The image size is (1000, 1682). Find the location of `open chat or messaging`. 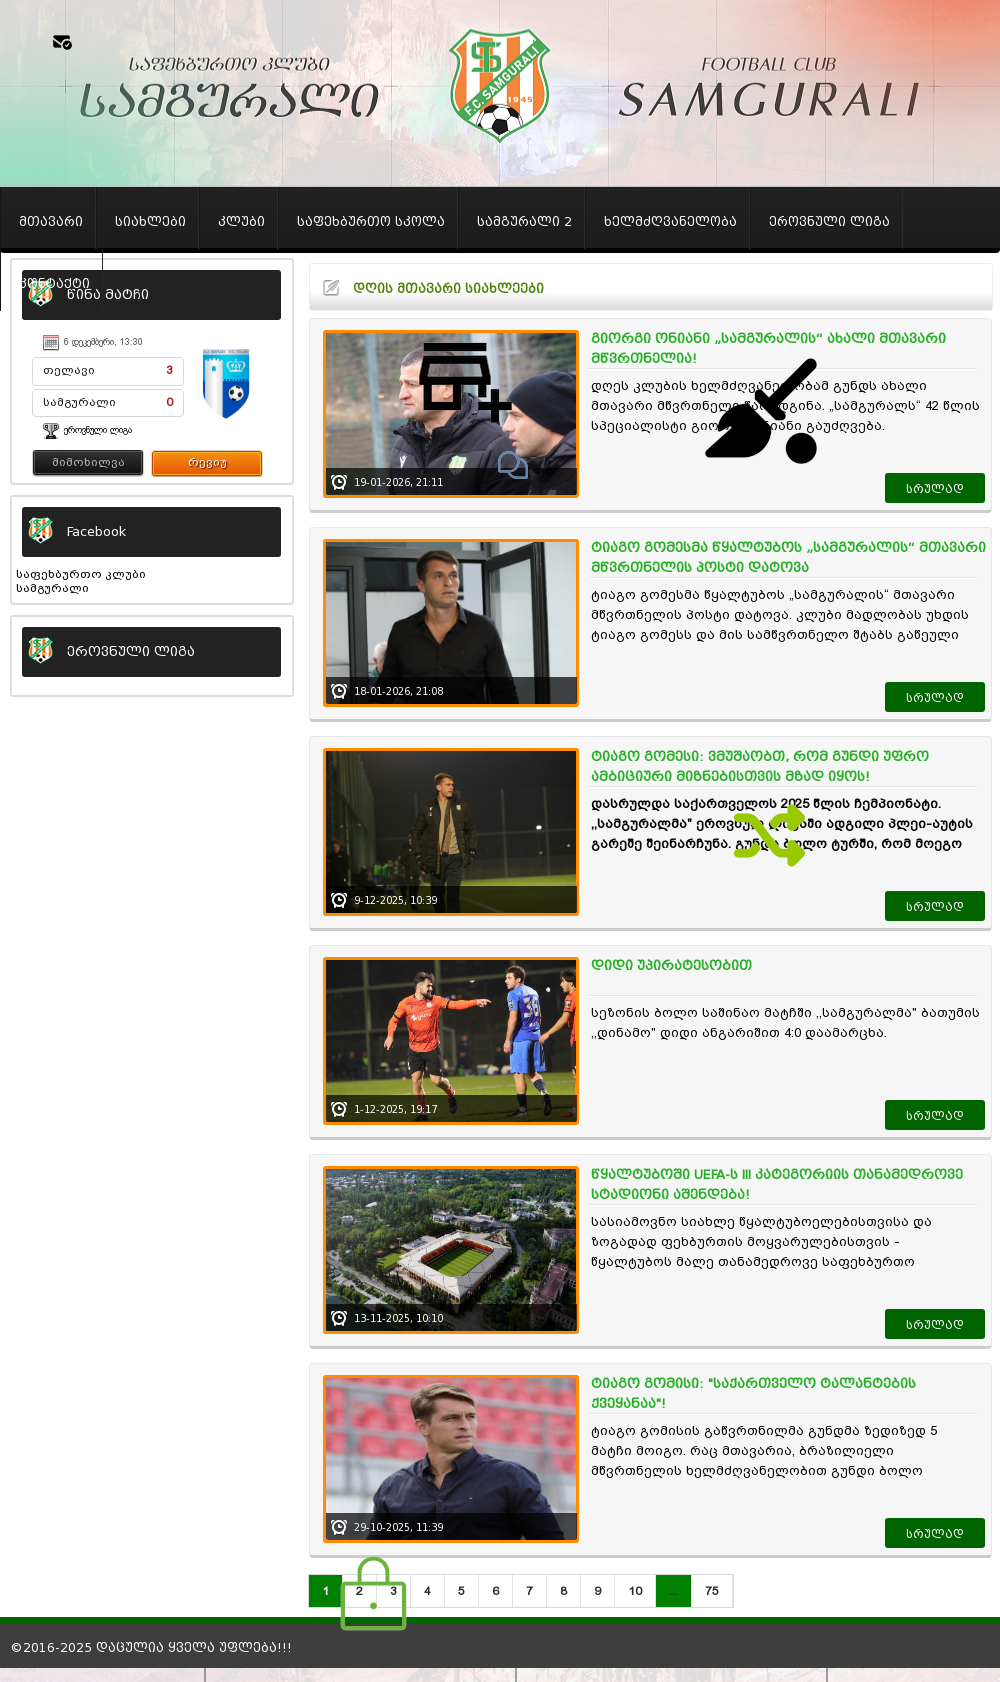

open chat or messaging is located at coordinates (513, 465).